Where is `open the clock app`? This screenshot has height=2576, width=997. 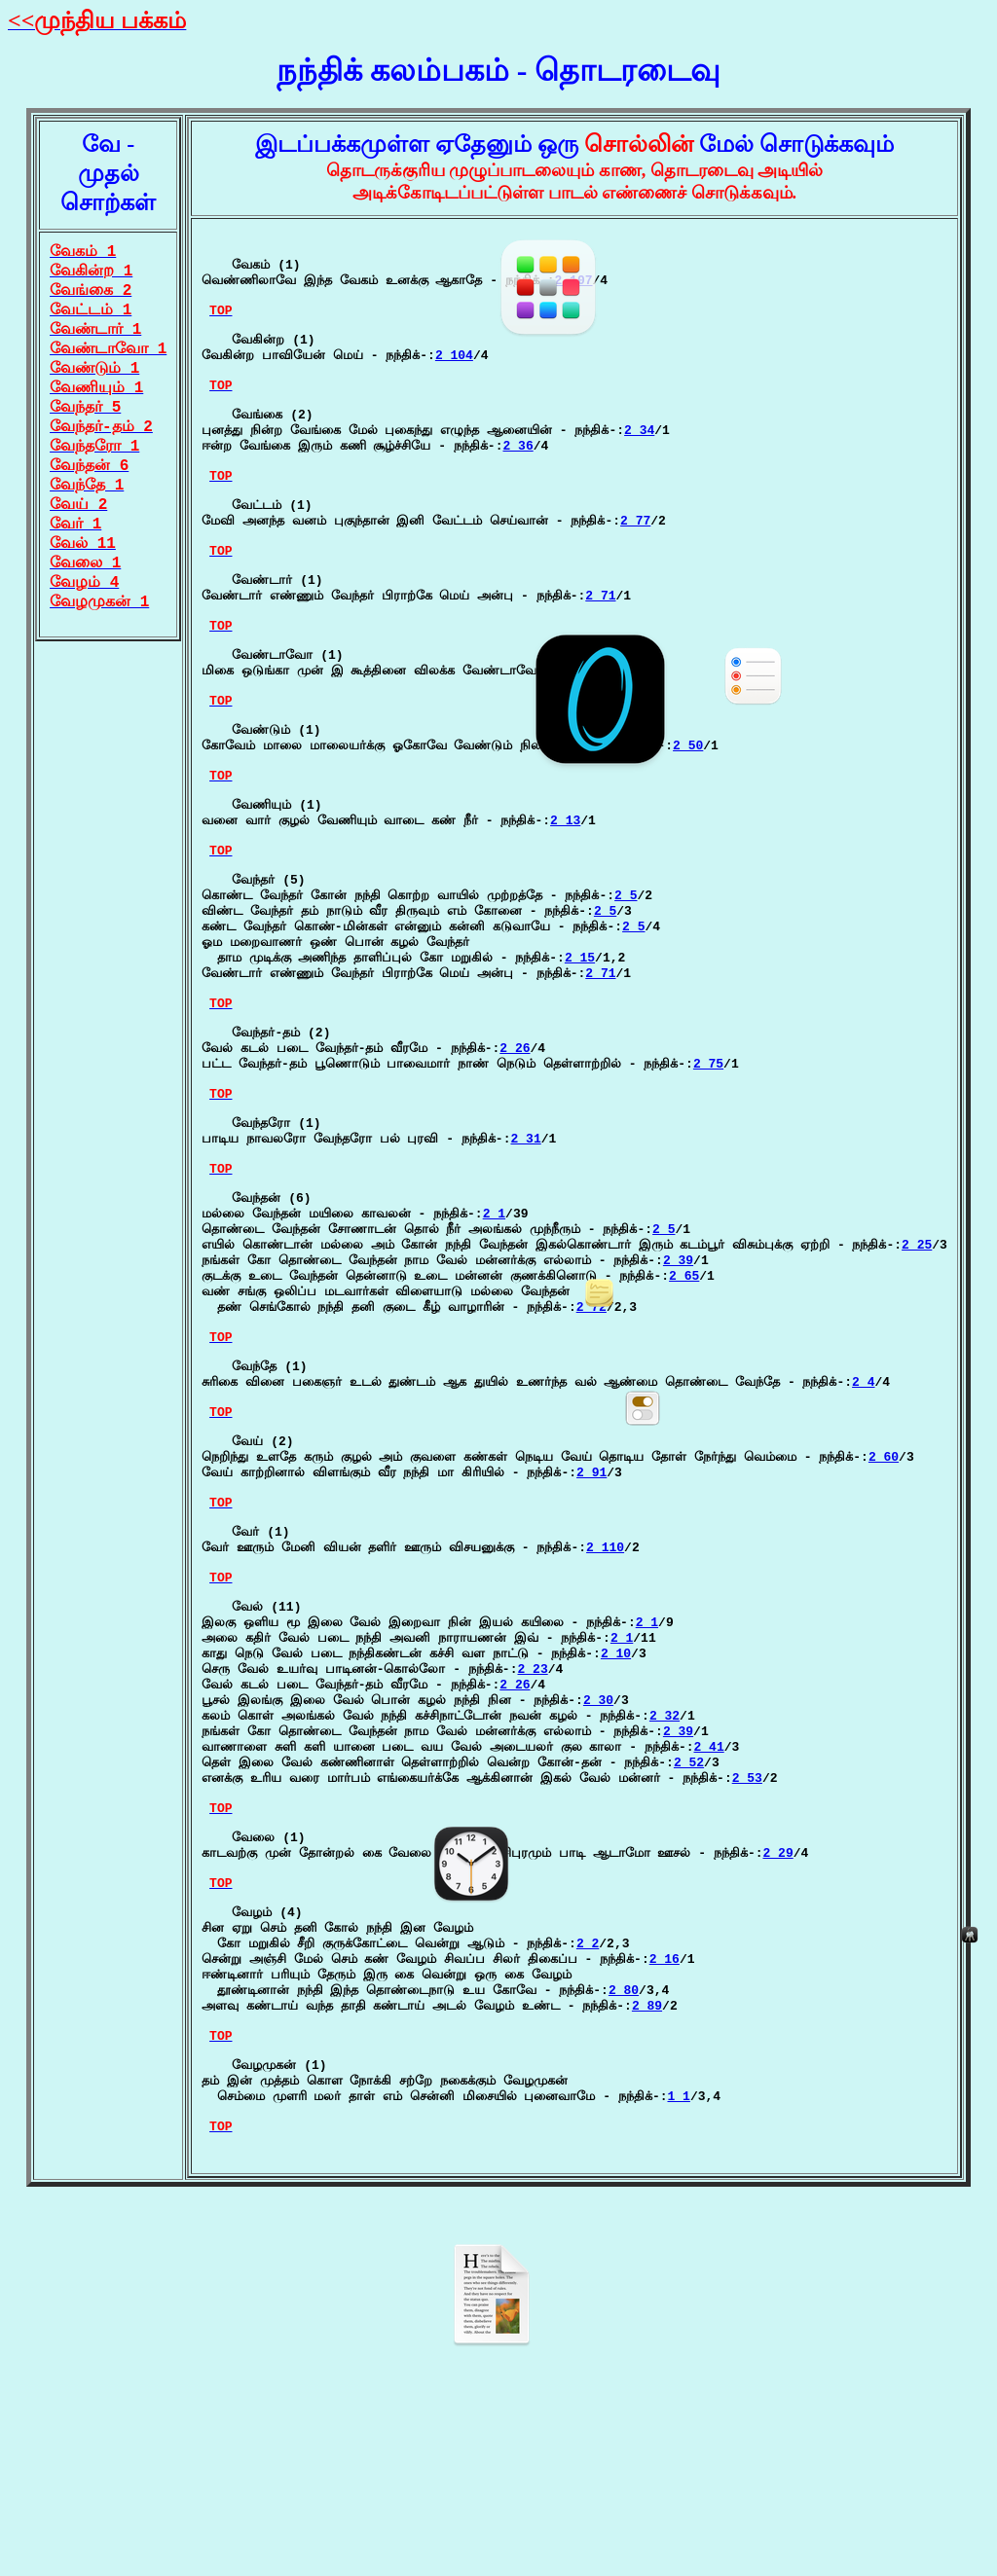
open the clock app is located at coordinates (471, 1864).